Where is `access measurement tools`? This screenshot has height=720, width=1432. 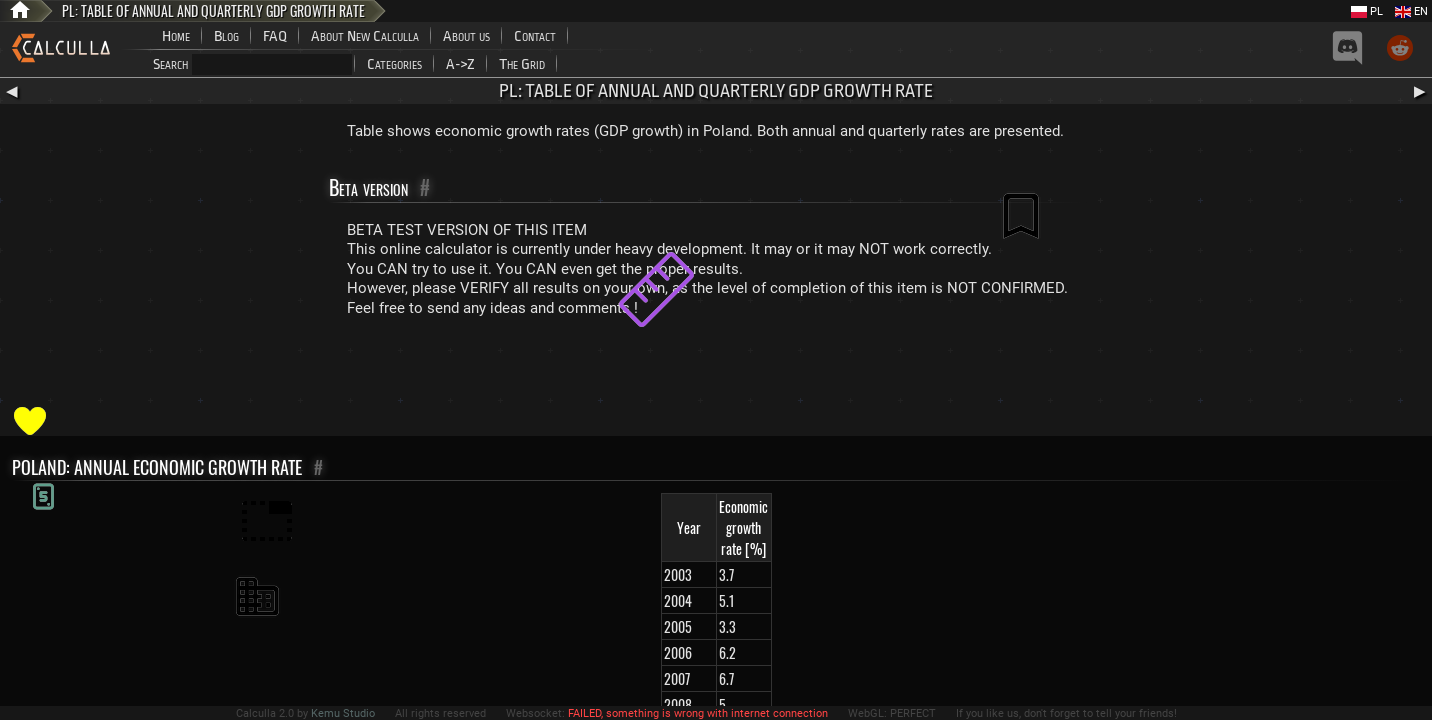 access measurement tools is located at coordinates (656, 289).